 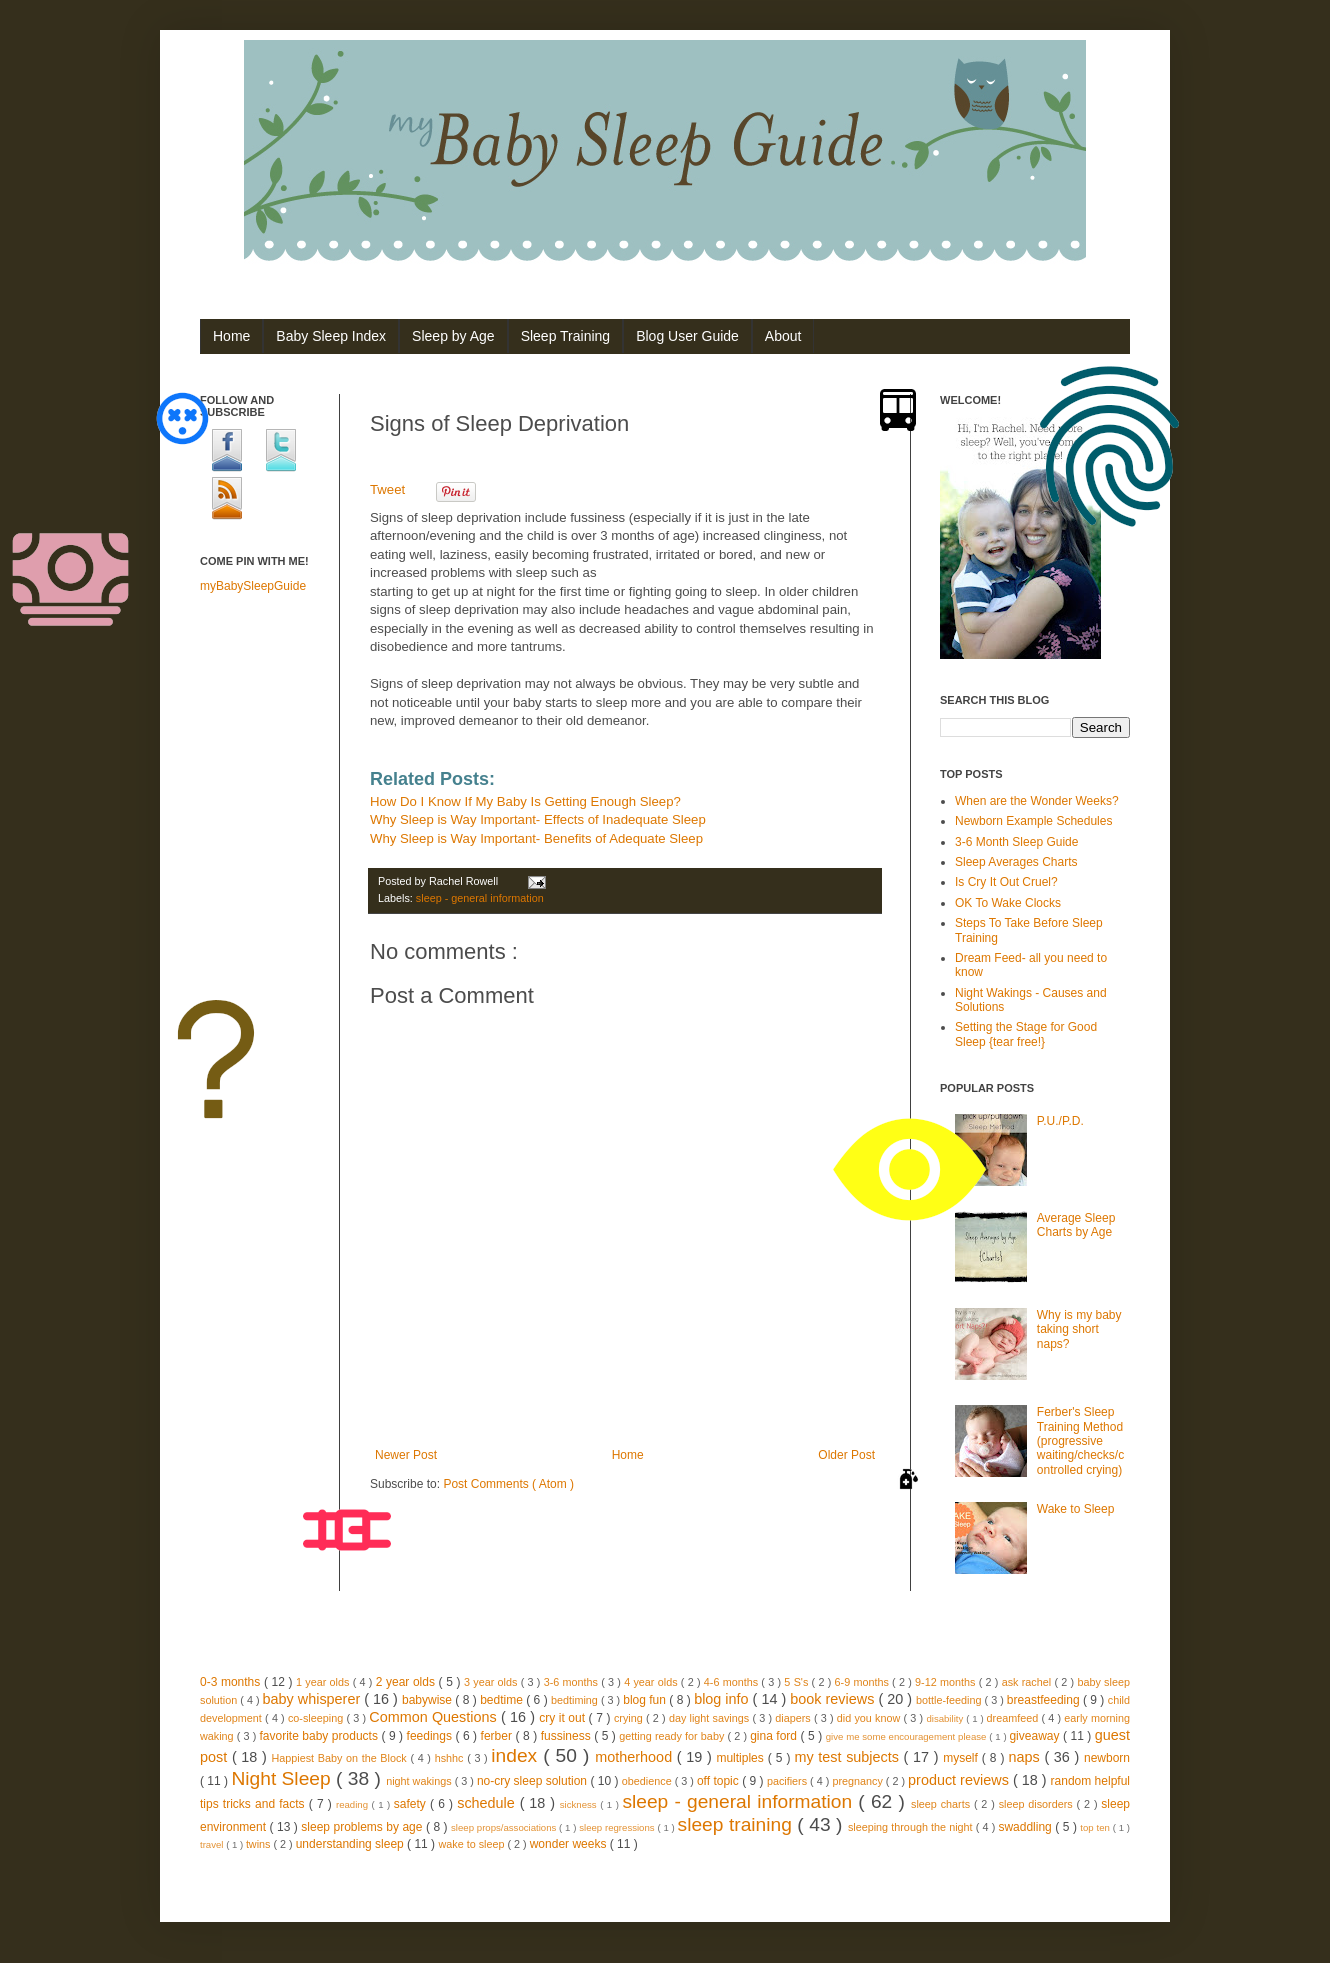 What do you see at coordinates (908, 1479) in the screenshot?
I see `access hand sanitizer station location` at bounding box center [908, 1479].